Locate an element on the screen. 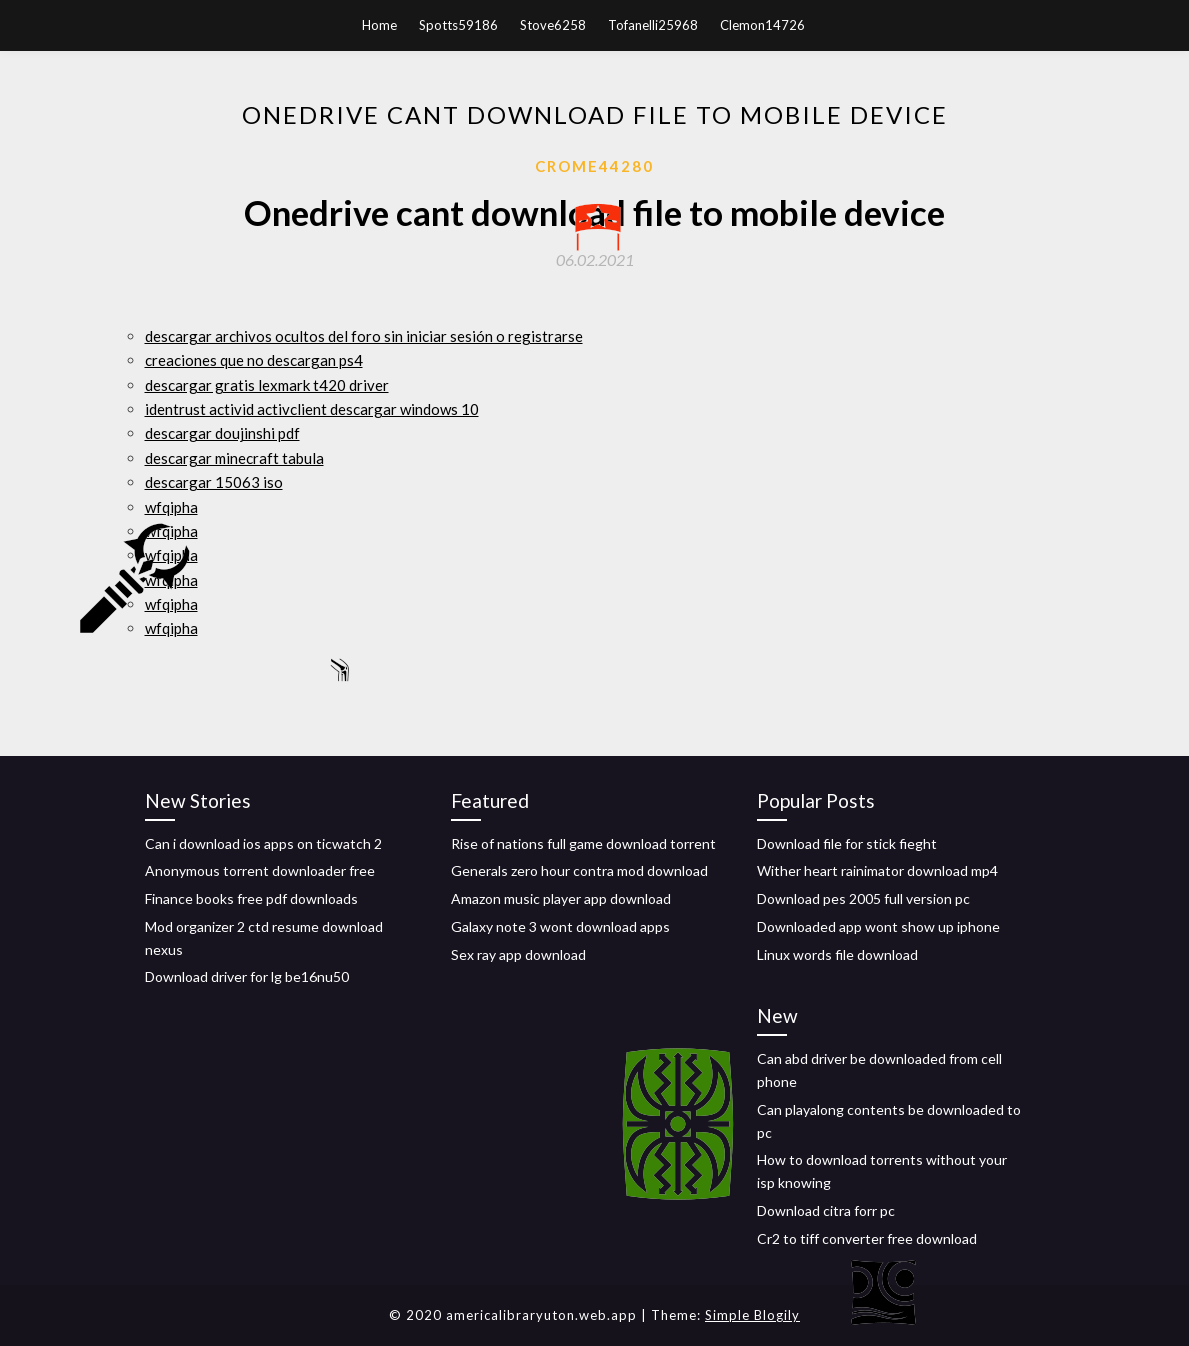 This screenshot has height=1346, width=1189. access defense or shield abilities in a game is located at coordinates (678, 1124).